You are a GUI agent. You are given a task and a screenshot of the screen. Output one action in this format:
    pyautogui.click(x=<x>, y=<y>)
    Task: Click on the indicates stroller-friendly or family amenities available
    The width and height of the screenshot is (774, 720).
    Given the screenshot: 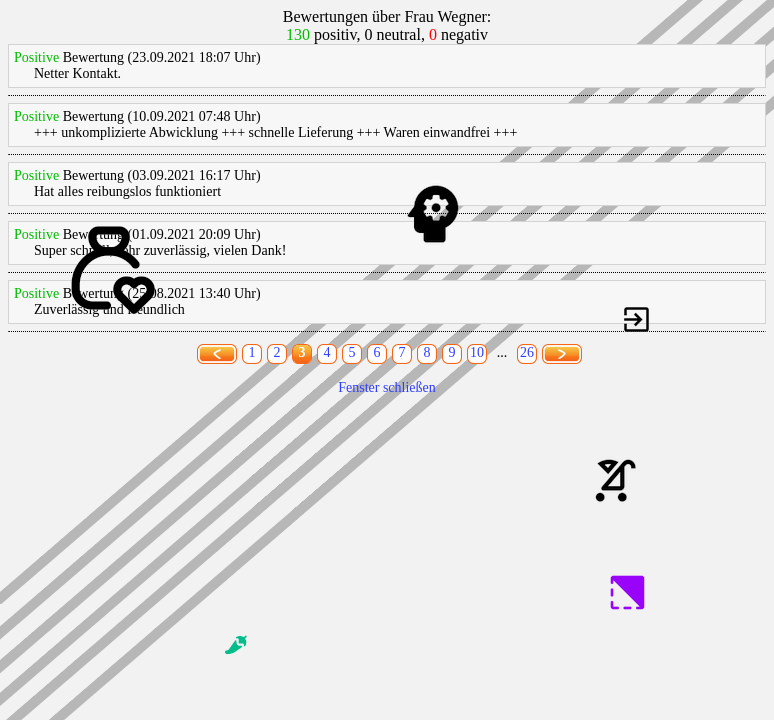 What is the action you would take?
    pyautogui.click(x=613, y=479)
    